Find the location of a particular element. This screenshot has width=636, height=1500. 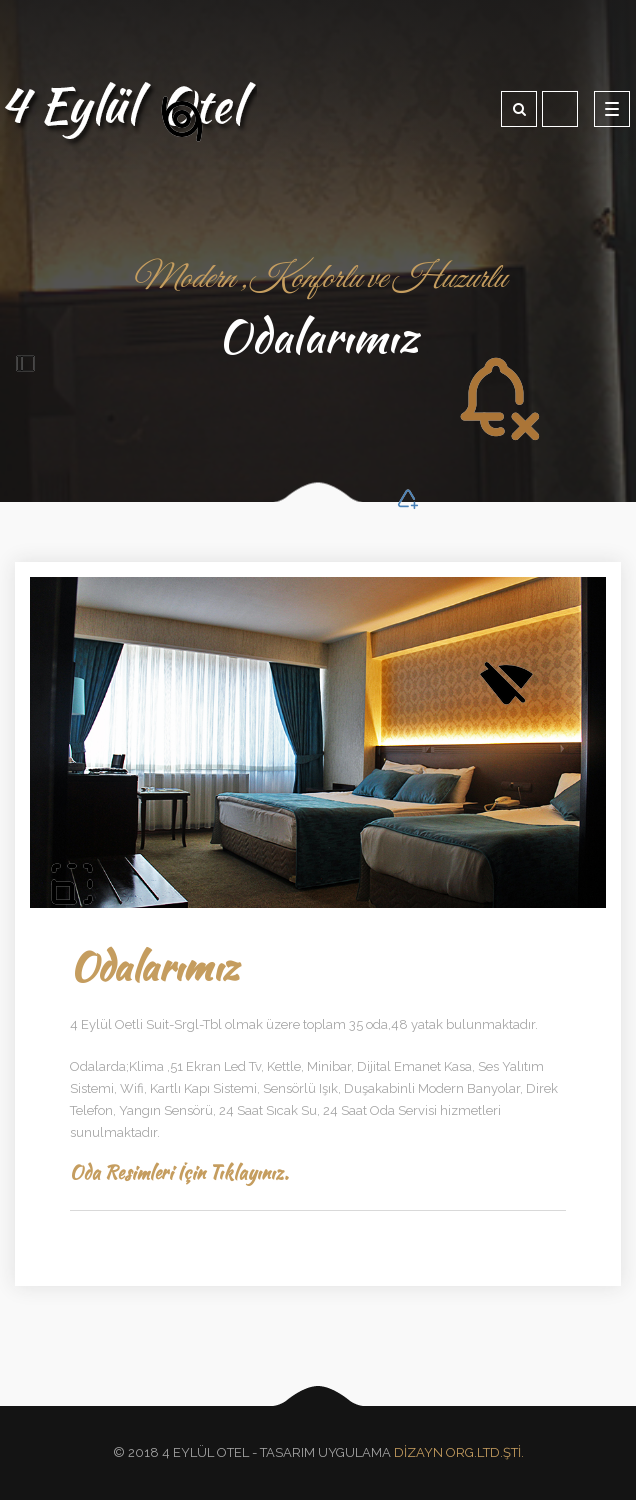

resize an element or window is located at coordinates (72, 884).